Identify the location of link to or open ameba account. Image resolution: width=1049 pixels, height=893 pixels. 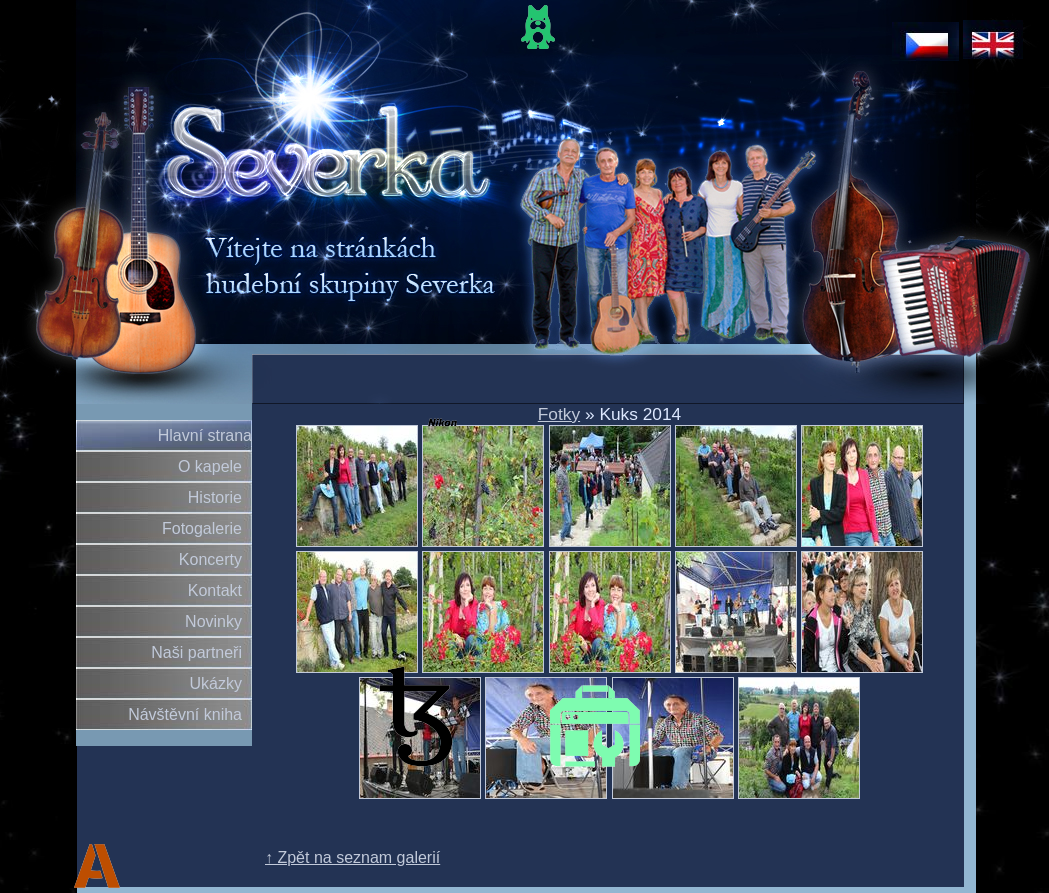
(538, 27).